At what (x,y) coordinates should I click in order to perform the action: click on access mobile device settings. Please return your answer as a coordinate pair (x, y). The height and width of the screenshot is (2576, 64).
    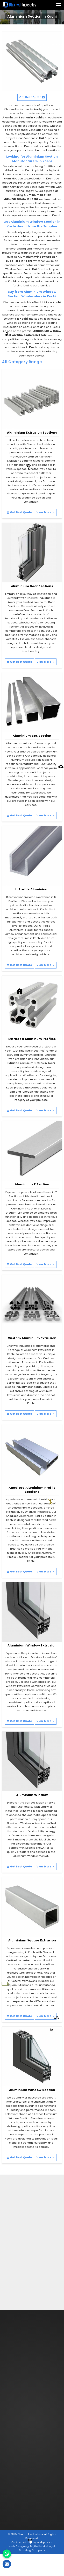
    Looking at the image, I should click on (6, 334).